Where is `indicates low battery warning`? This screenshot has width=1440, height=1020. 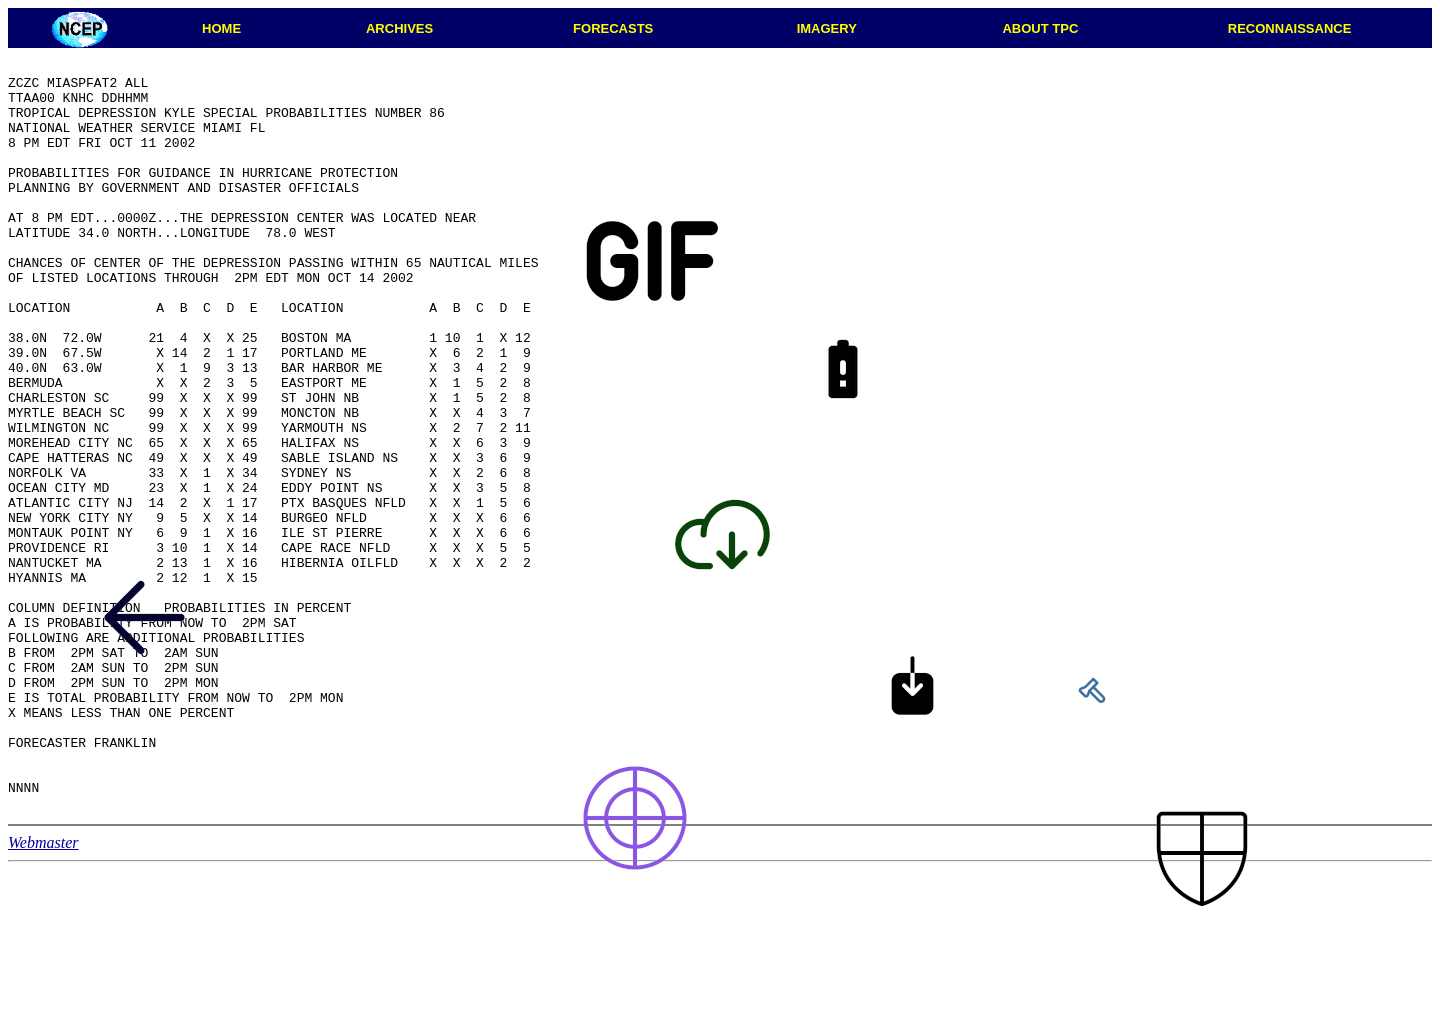
indicates low battery warning is located at coordinates (843, 369).